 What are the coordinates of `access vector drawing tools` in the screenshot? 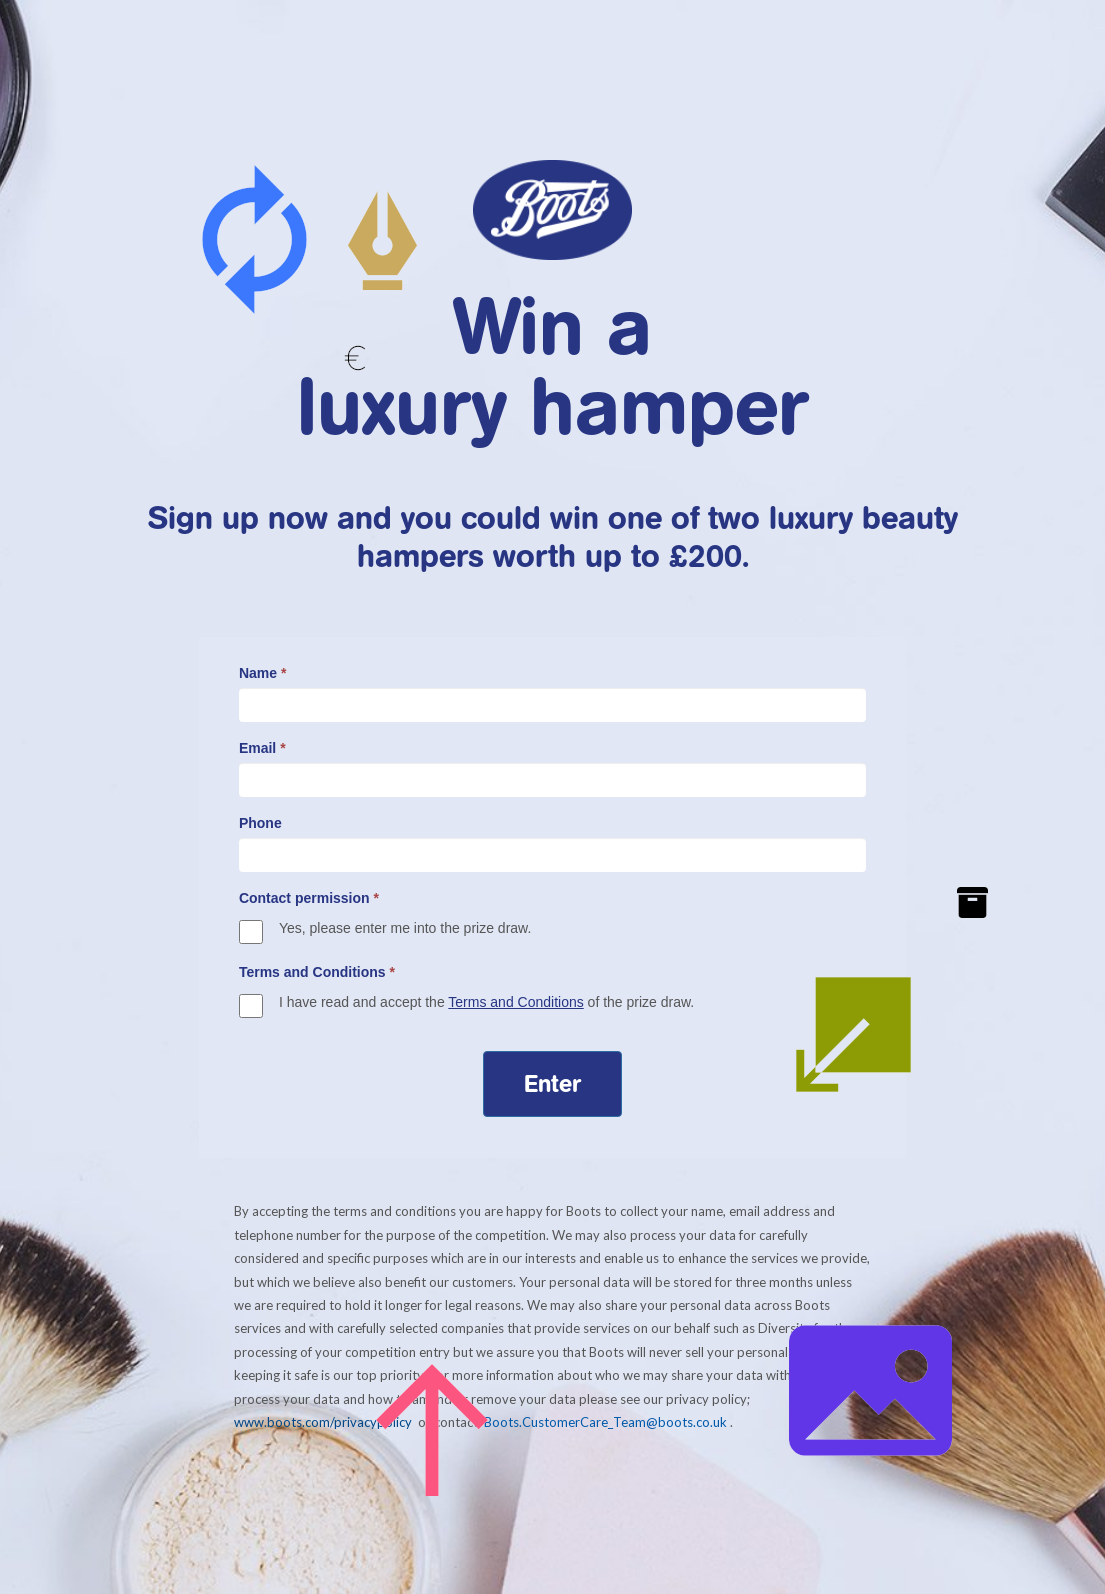 It's located at (382, 240).